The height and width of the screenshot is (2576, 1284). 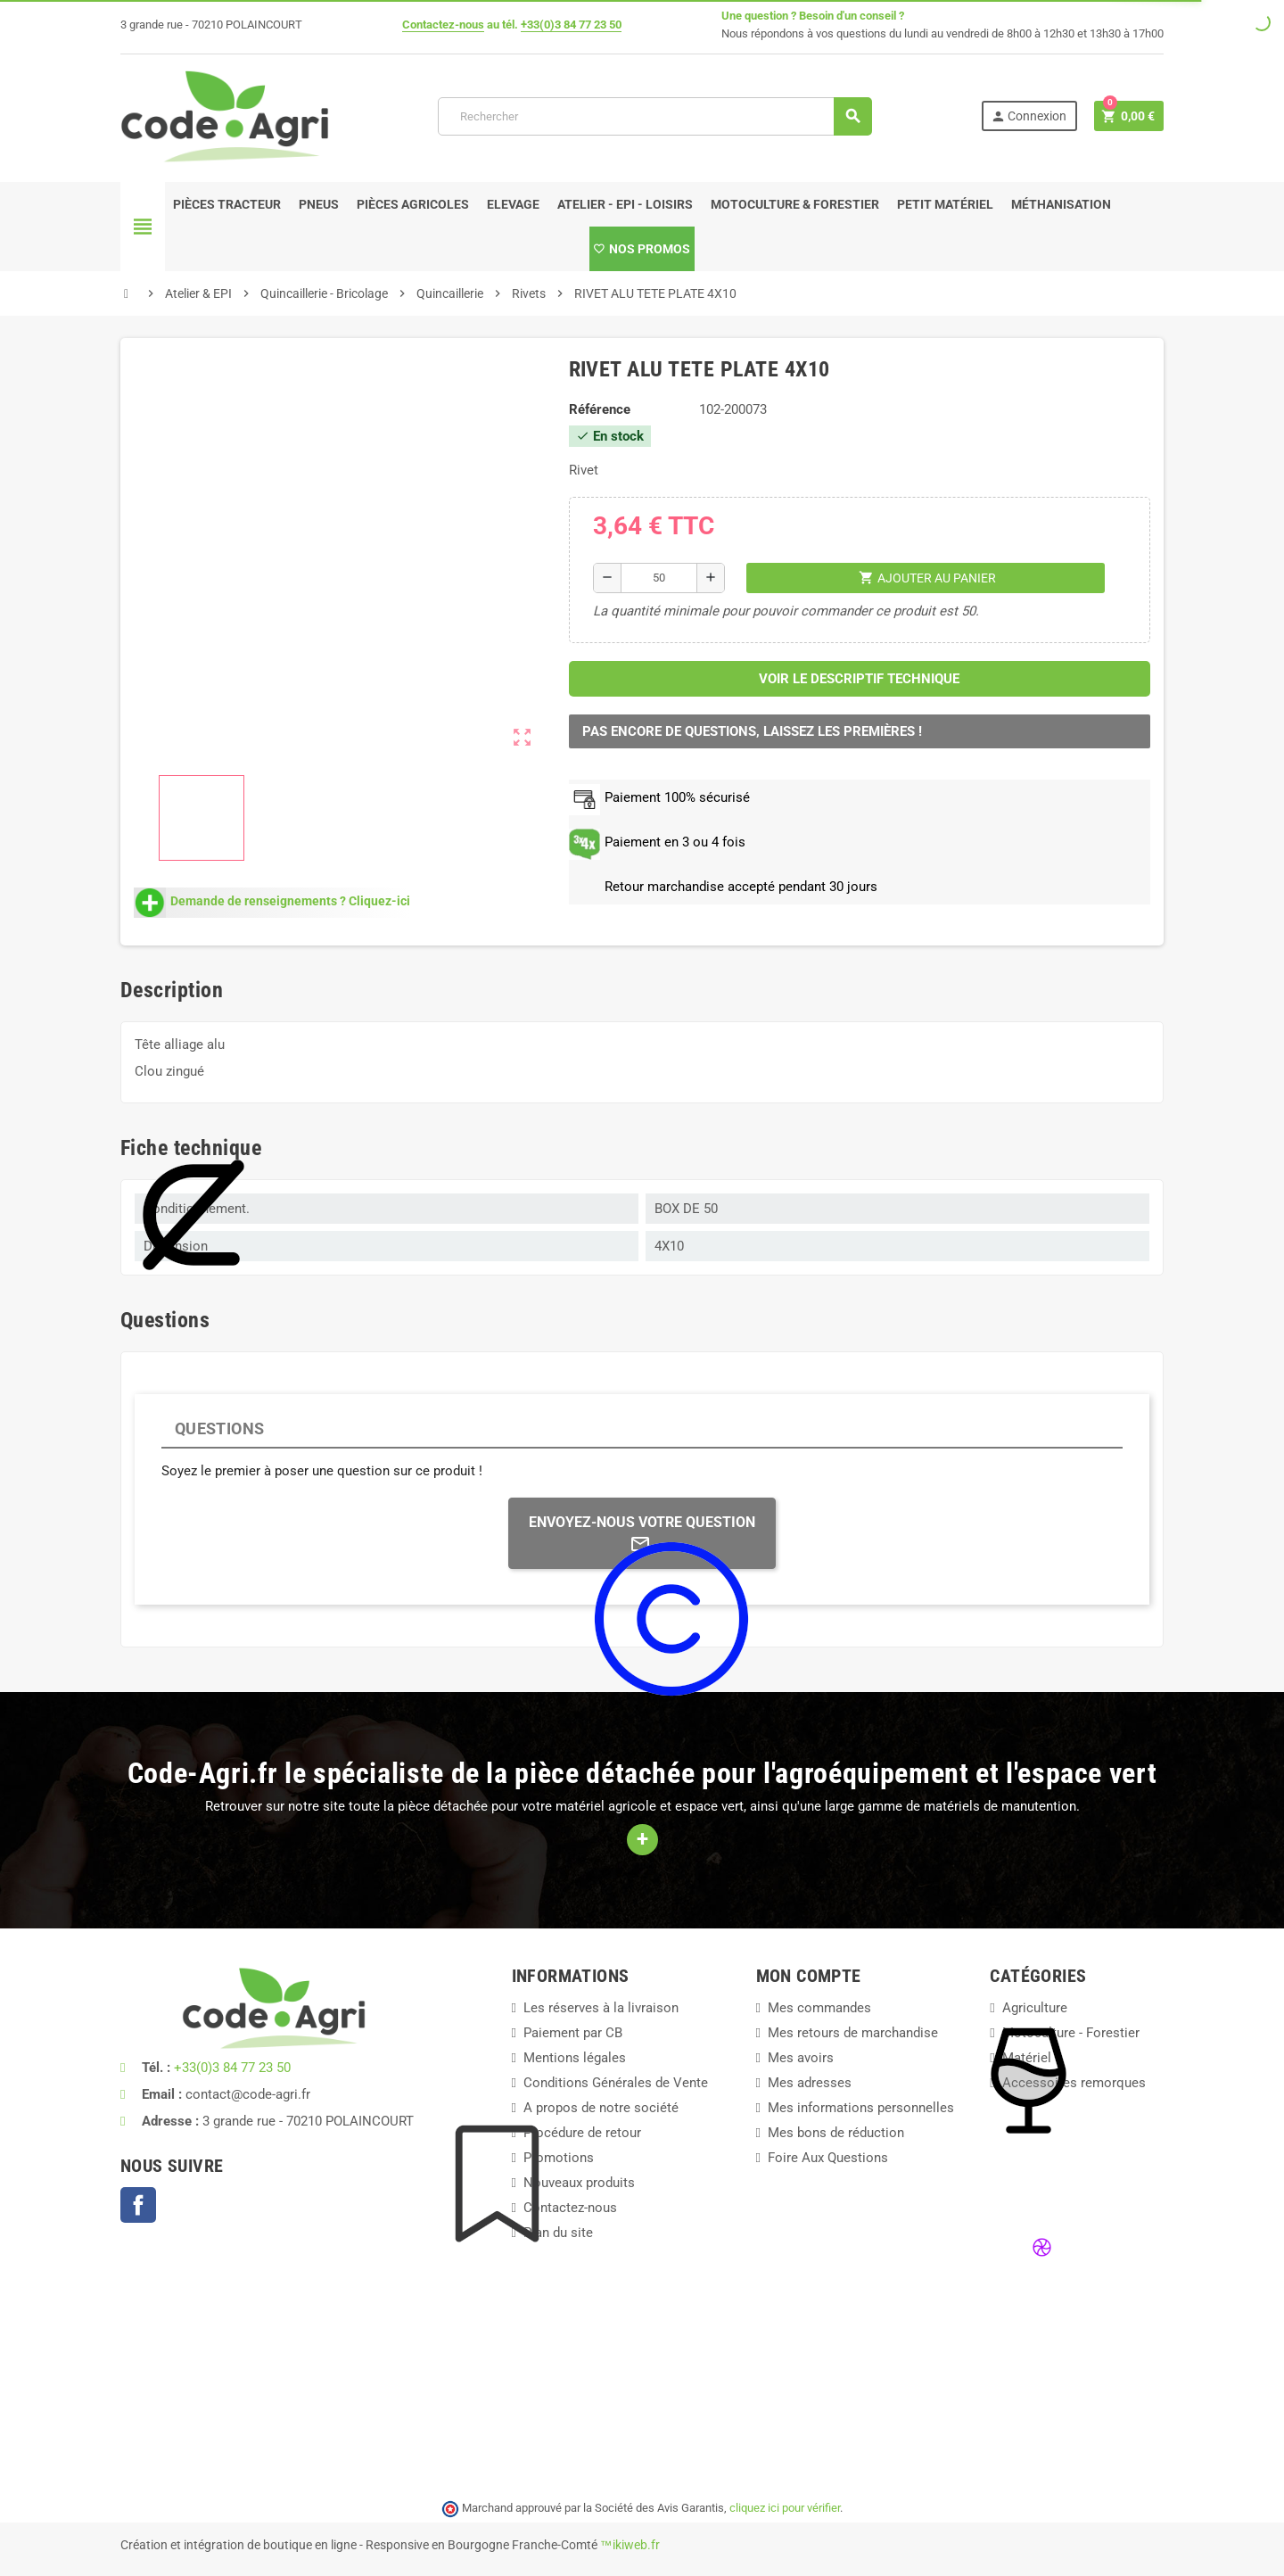 I want to click on indicates copyrighted content, so click(x=671, y=1619).